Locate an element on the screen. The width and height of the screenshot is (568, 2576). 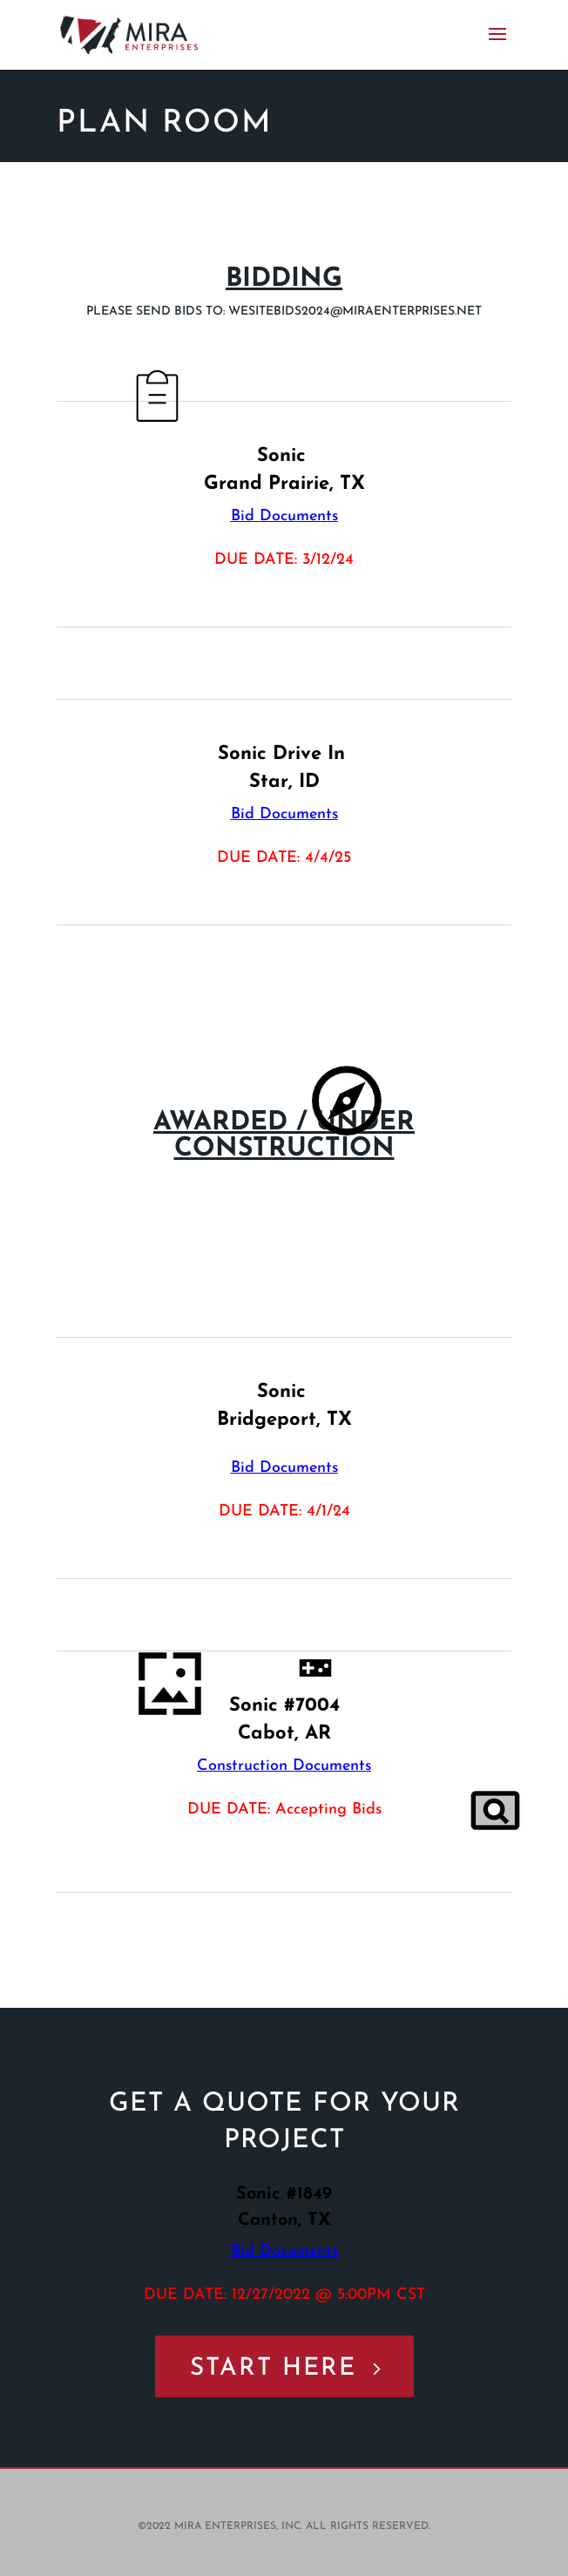
change or set wallpaper is located at coordinates (170, 1684).